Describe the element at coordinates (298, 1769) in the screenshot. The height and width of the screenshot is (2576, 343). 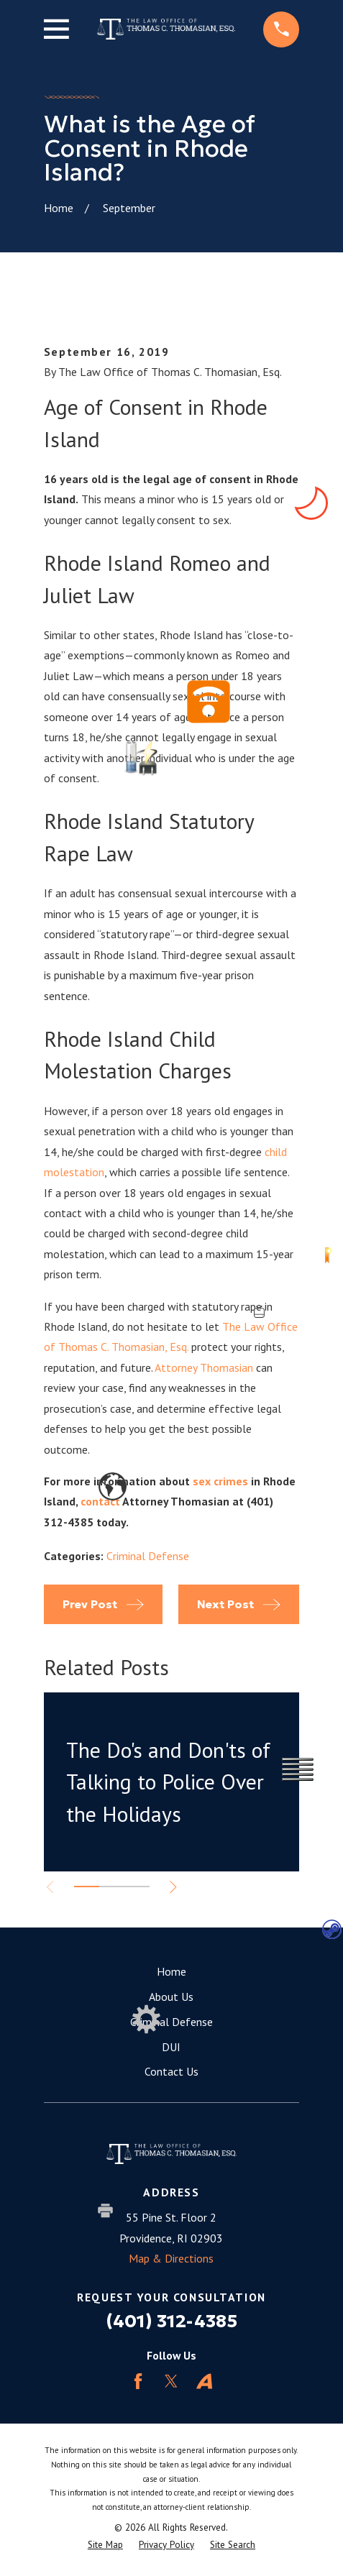
I see `justify text to fill both margins` at that location.